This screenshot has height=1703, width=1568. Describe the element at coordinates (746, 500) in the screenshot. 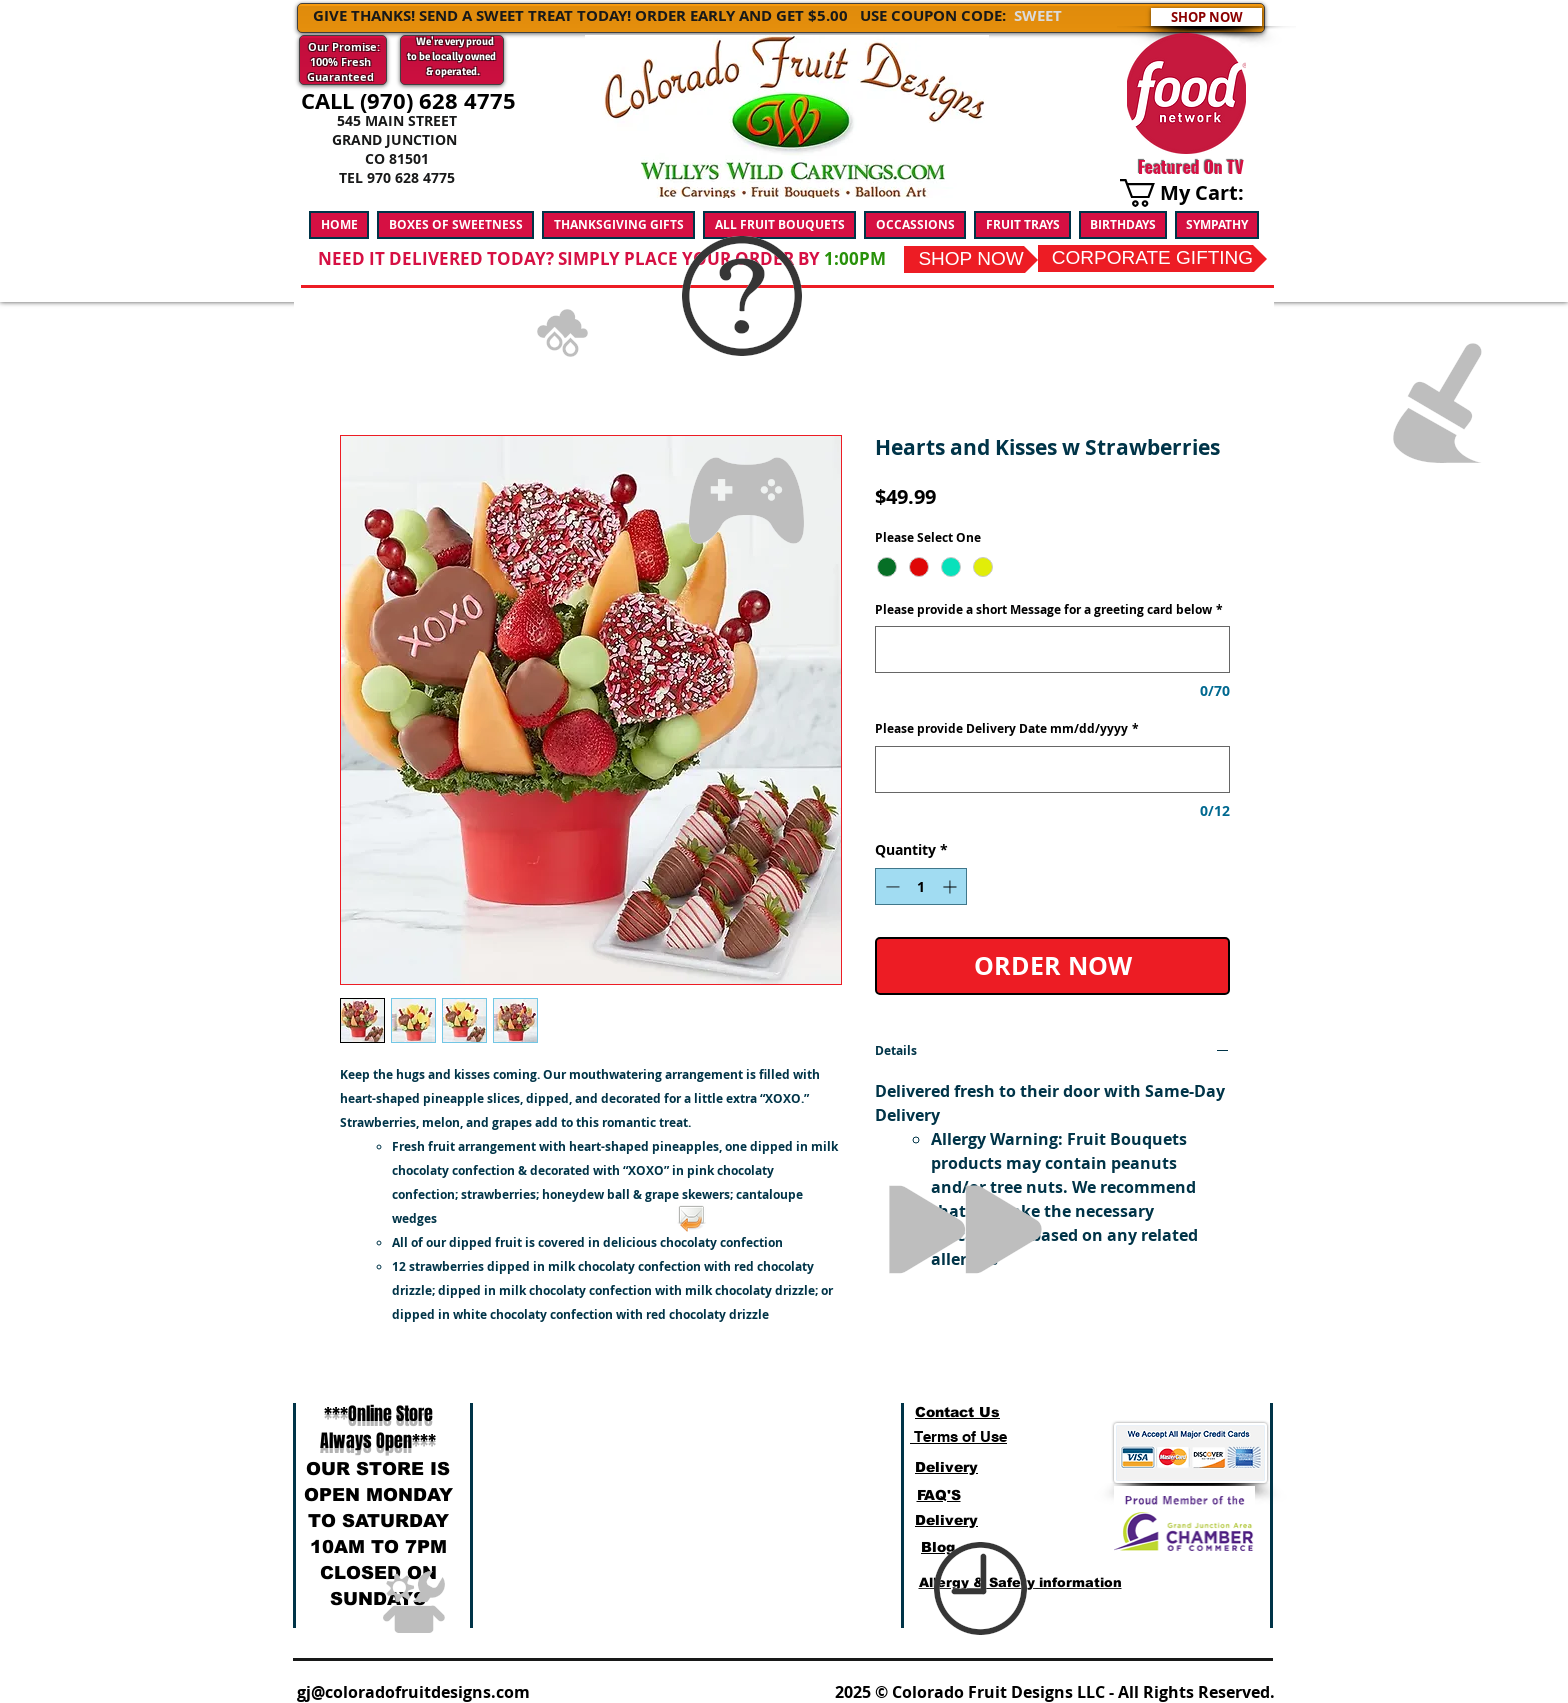

I see `open games or gaming applications` at that location.